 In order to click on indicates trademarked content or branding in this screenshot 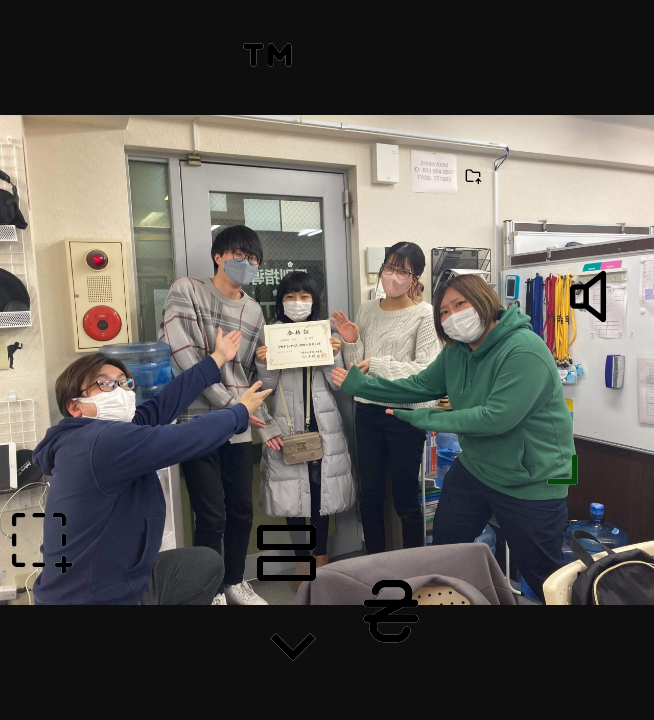, I will do `click(268, 55)`.